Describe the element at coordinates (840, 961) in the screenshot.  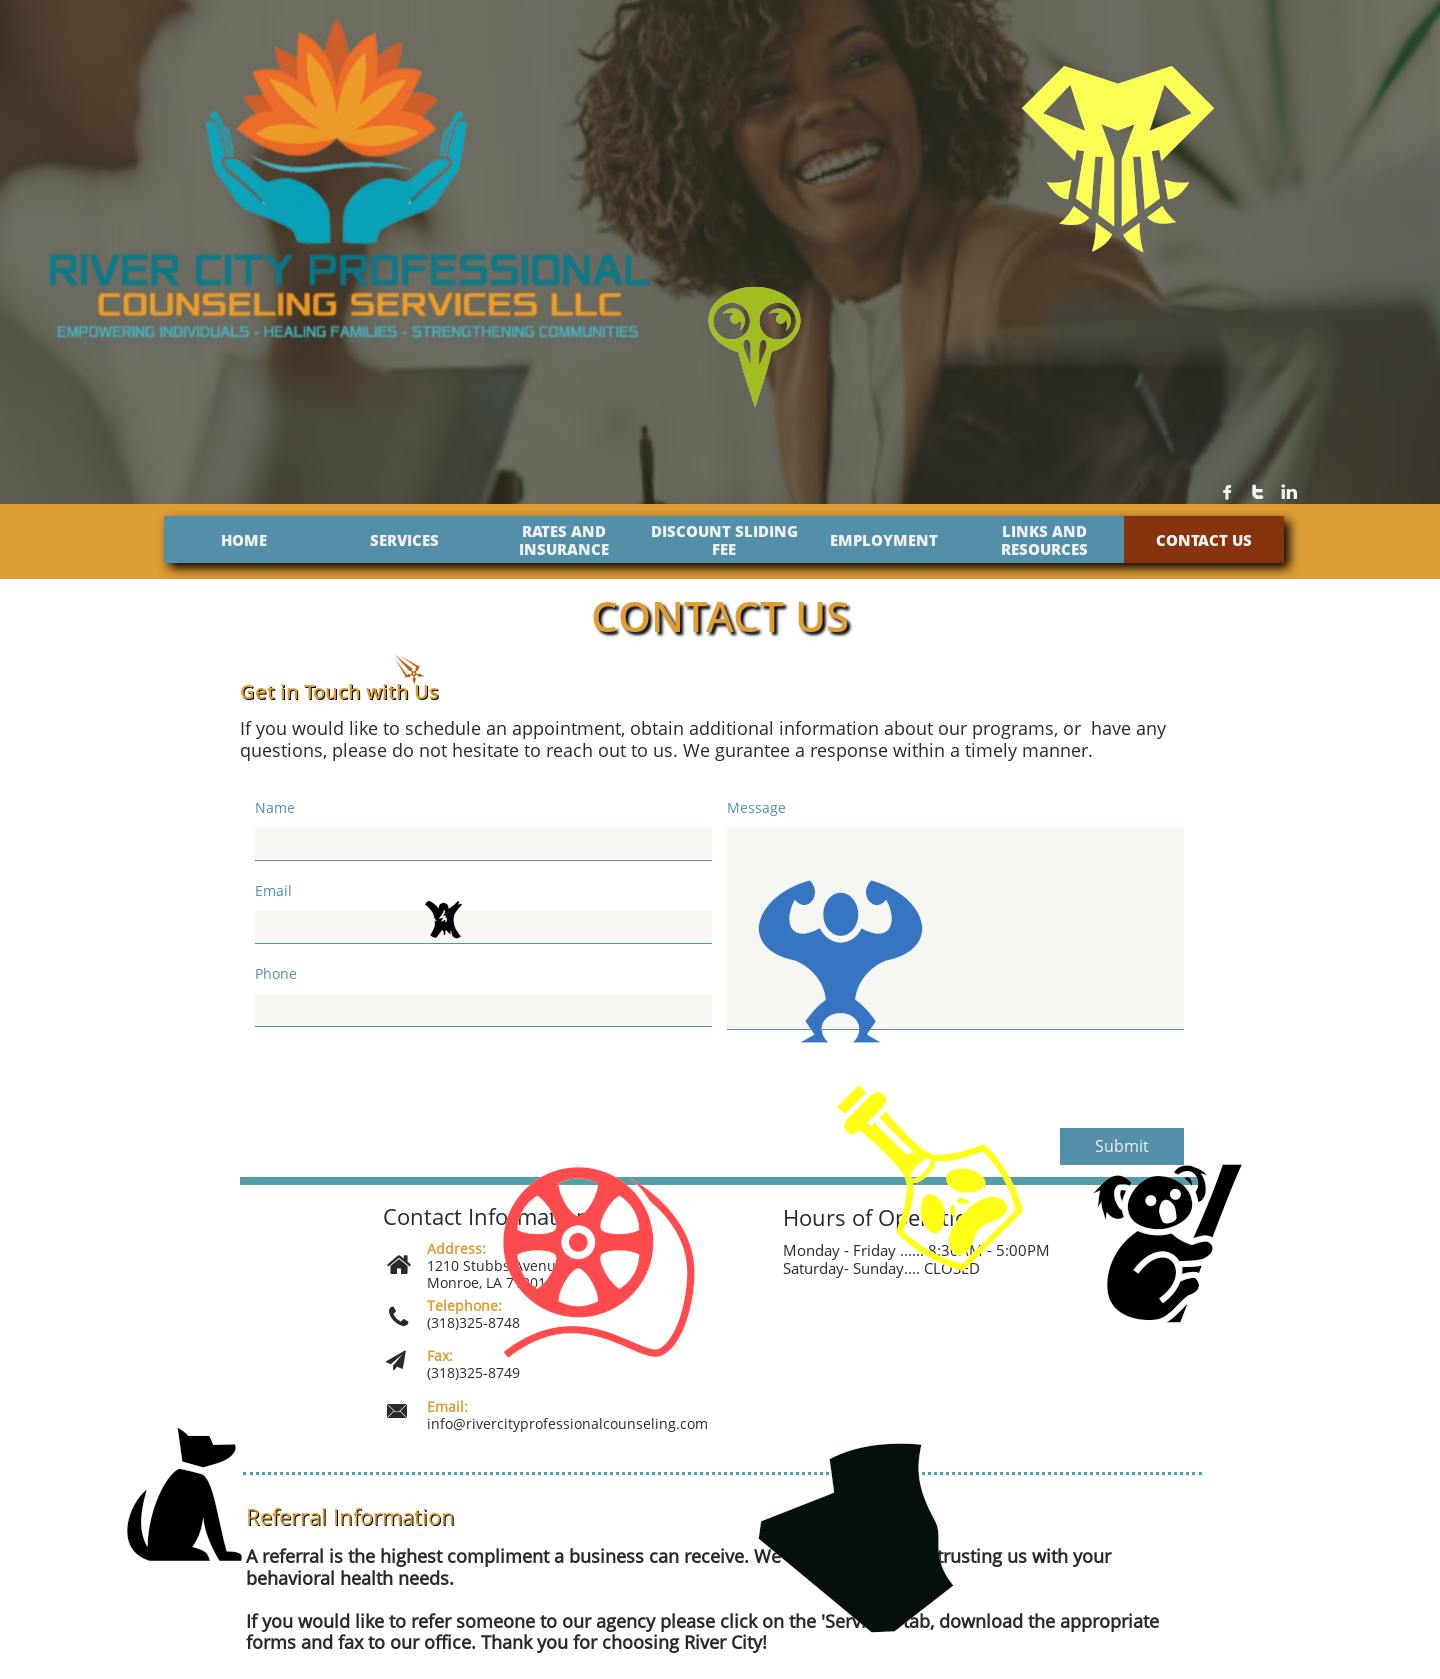
I see `view strength or fitness stats` at that location.